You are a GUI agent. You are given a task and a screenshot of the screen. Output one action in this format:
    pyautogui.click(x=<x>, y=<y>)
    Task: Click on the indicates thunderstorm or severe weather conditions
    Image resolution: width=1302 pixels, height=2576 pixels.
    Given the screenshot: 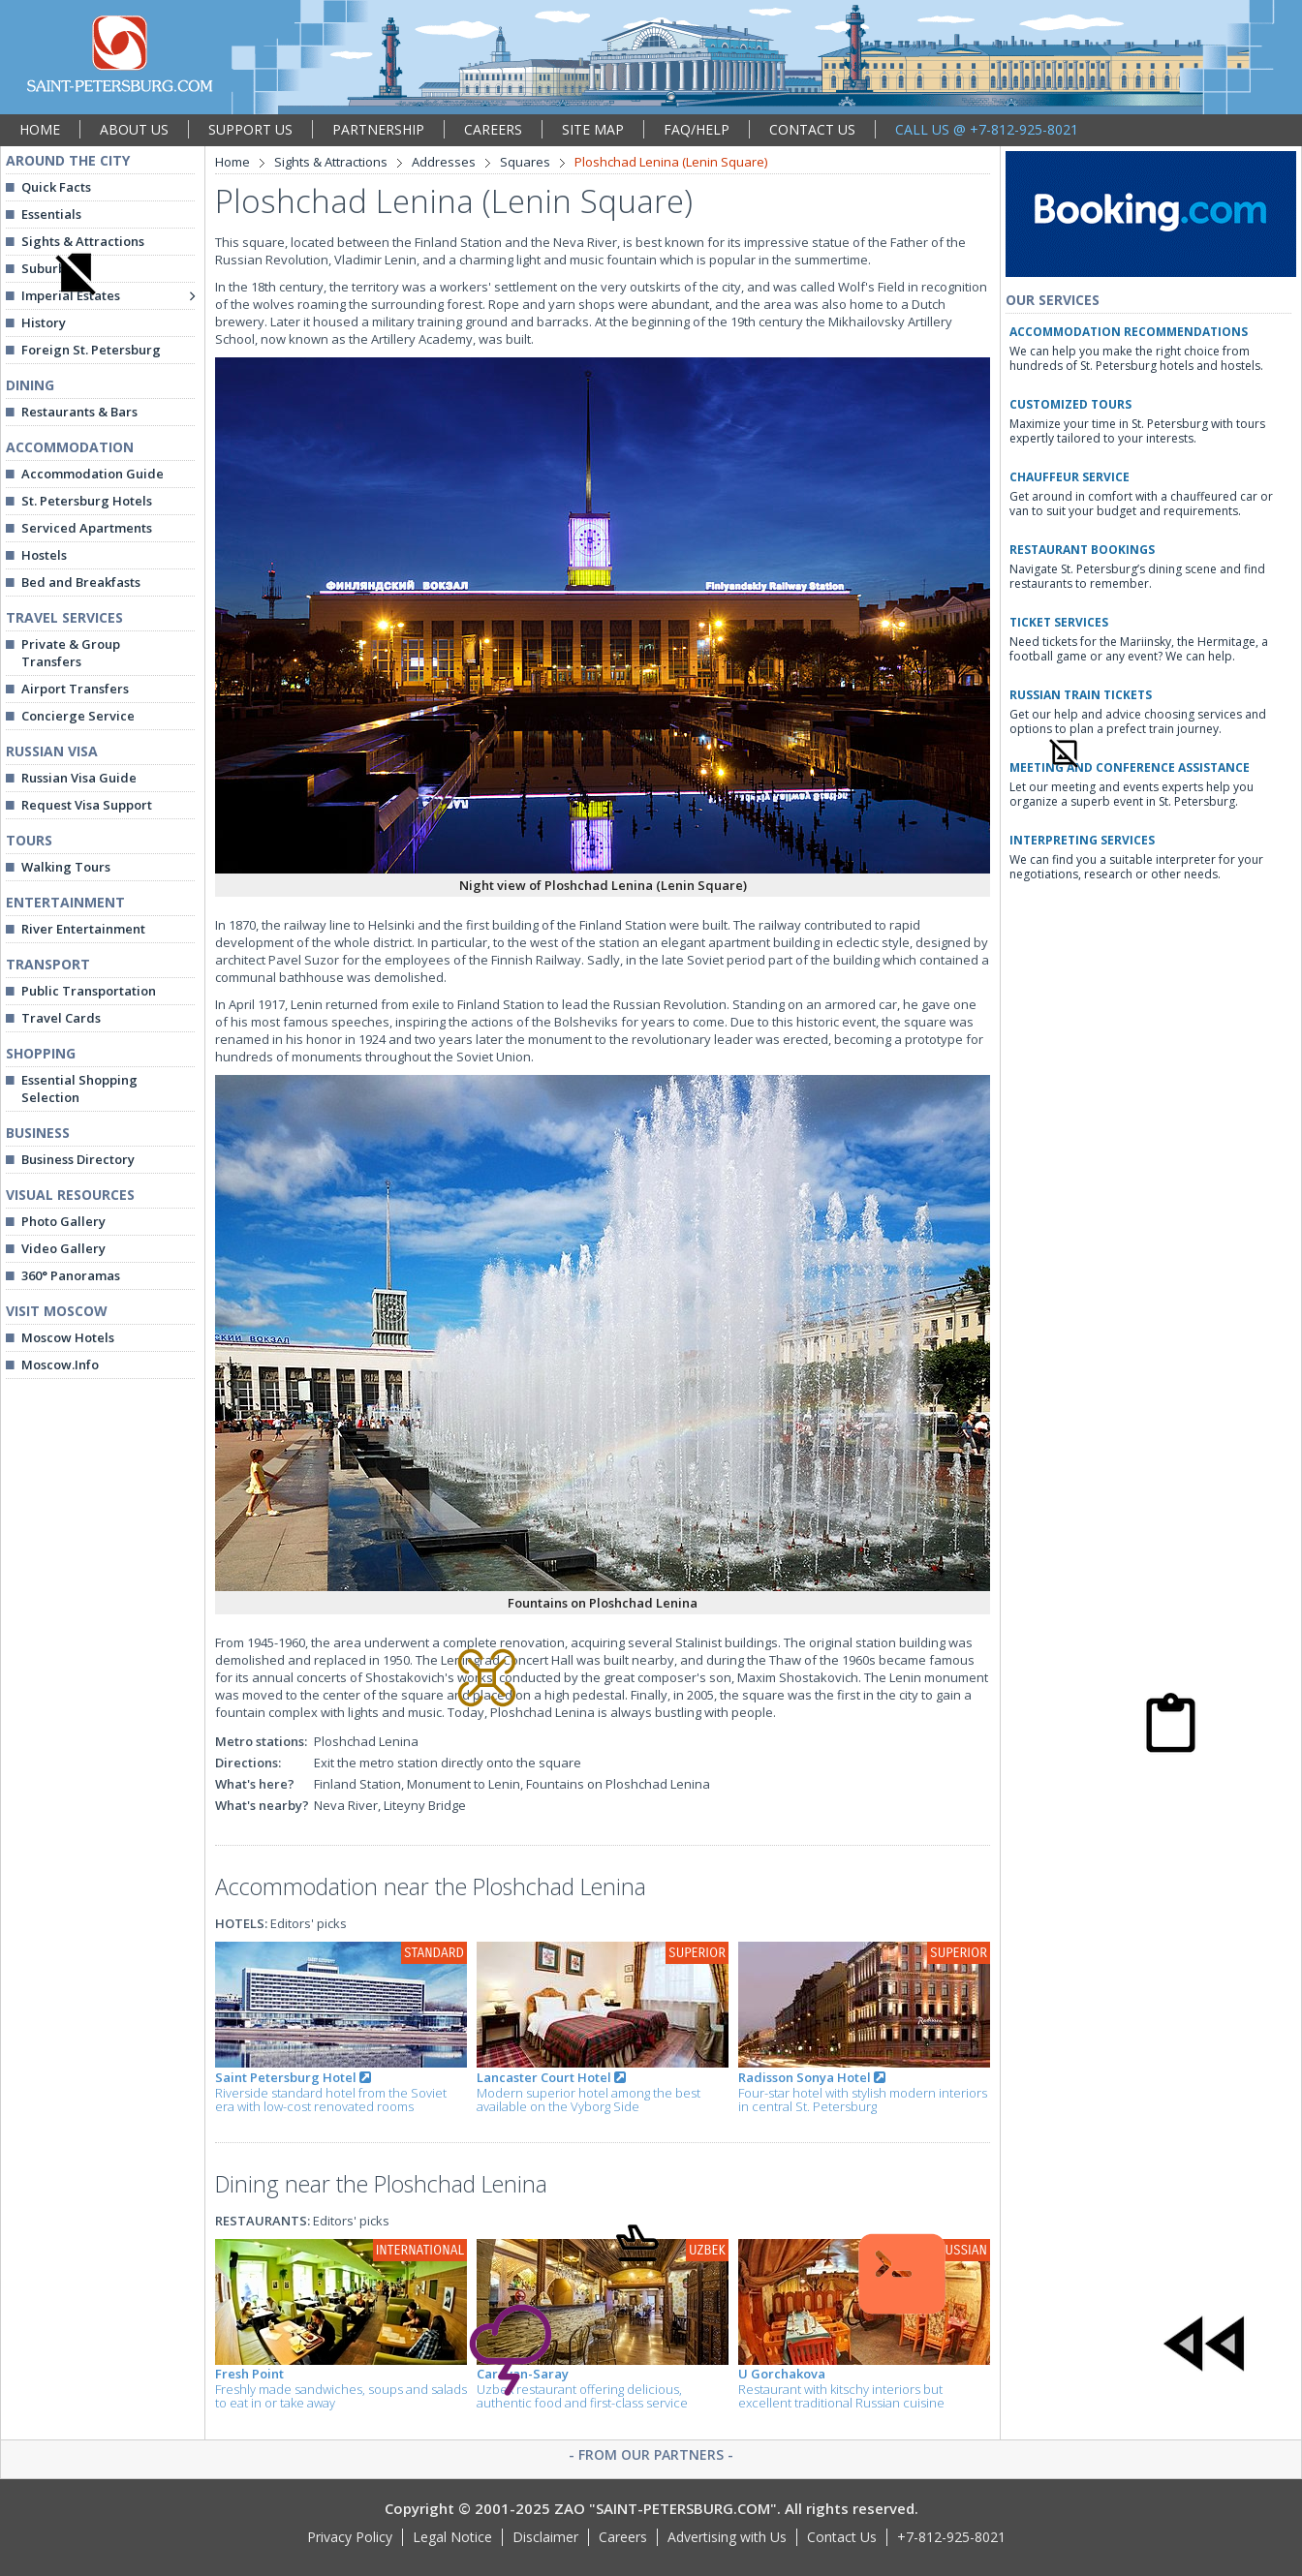 What is the action you would take?
    pyautogui.click(x=511, y=2348)
    